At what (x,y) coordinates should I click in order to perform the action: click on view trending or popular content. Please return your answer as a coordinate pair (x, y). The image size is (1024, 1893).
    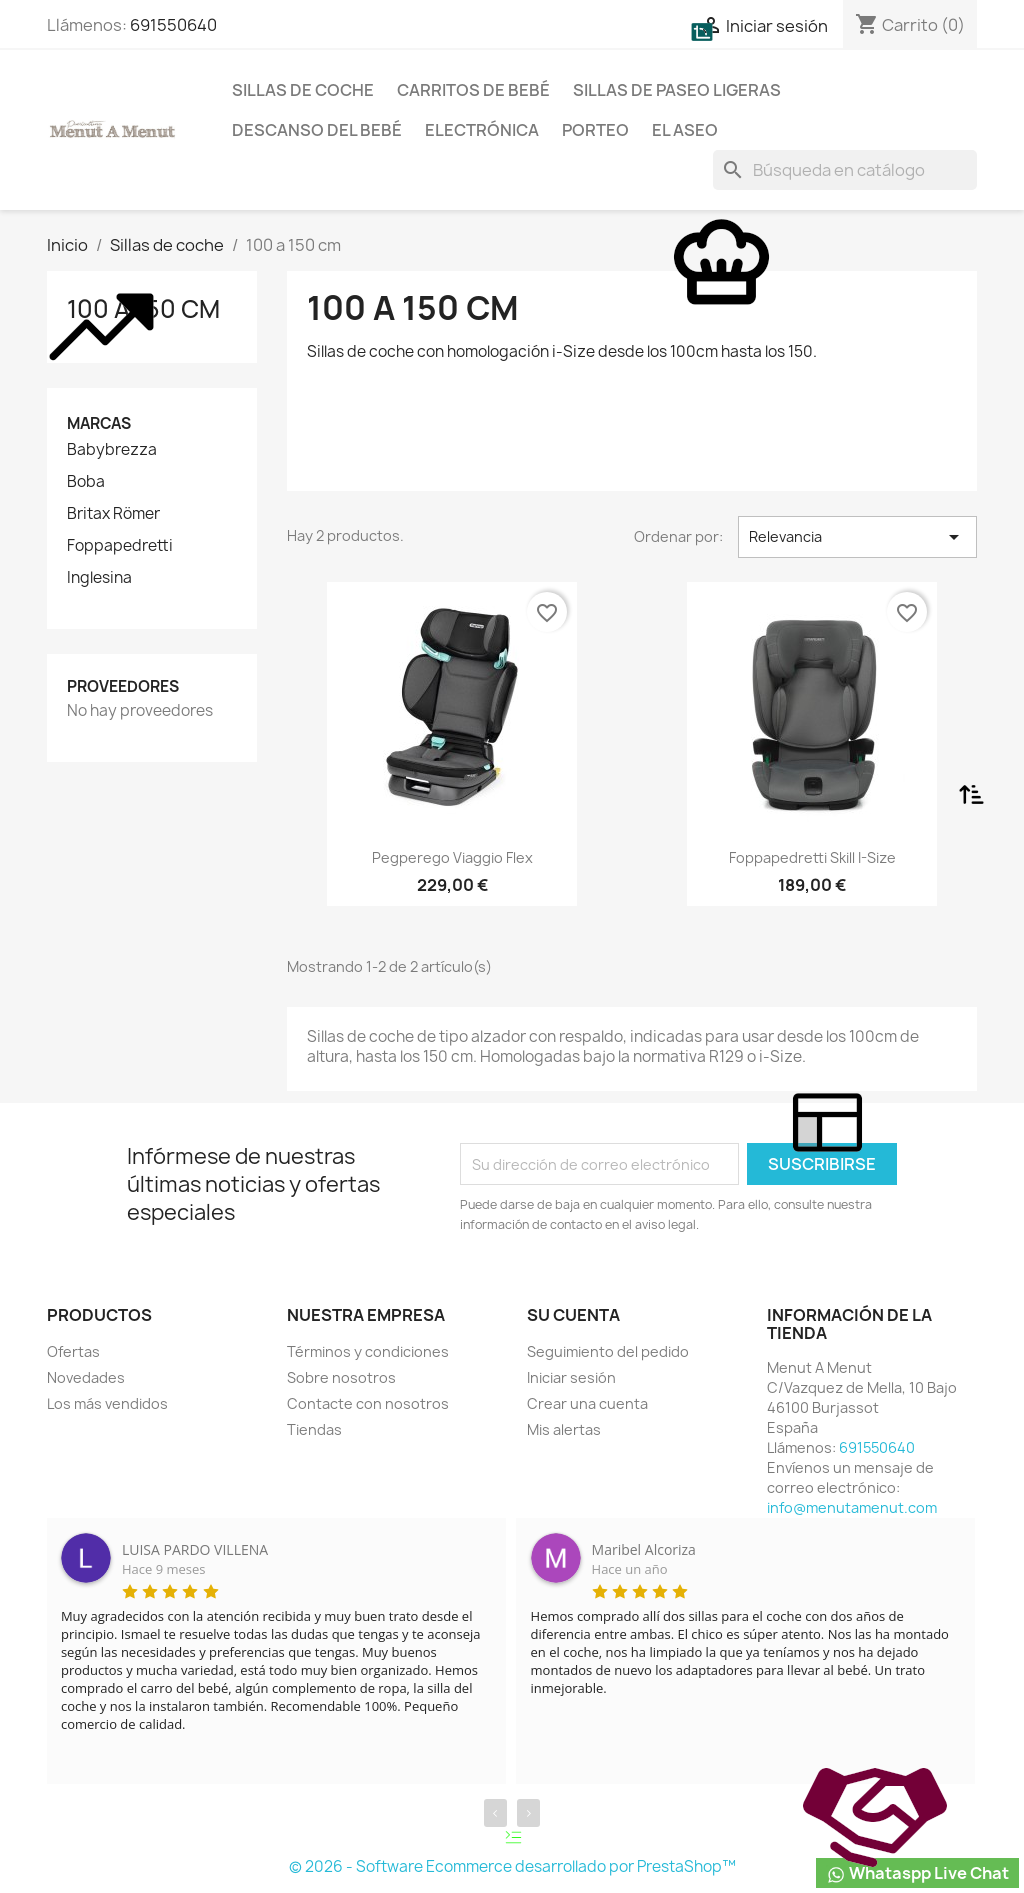
    Looking at the image, I should click on (101, 330).